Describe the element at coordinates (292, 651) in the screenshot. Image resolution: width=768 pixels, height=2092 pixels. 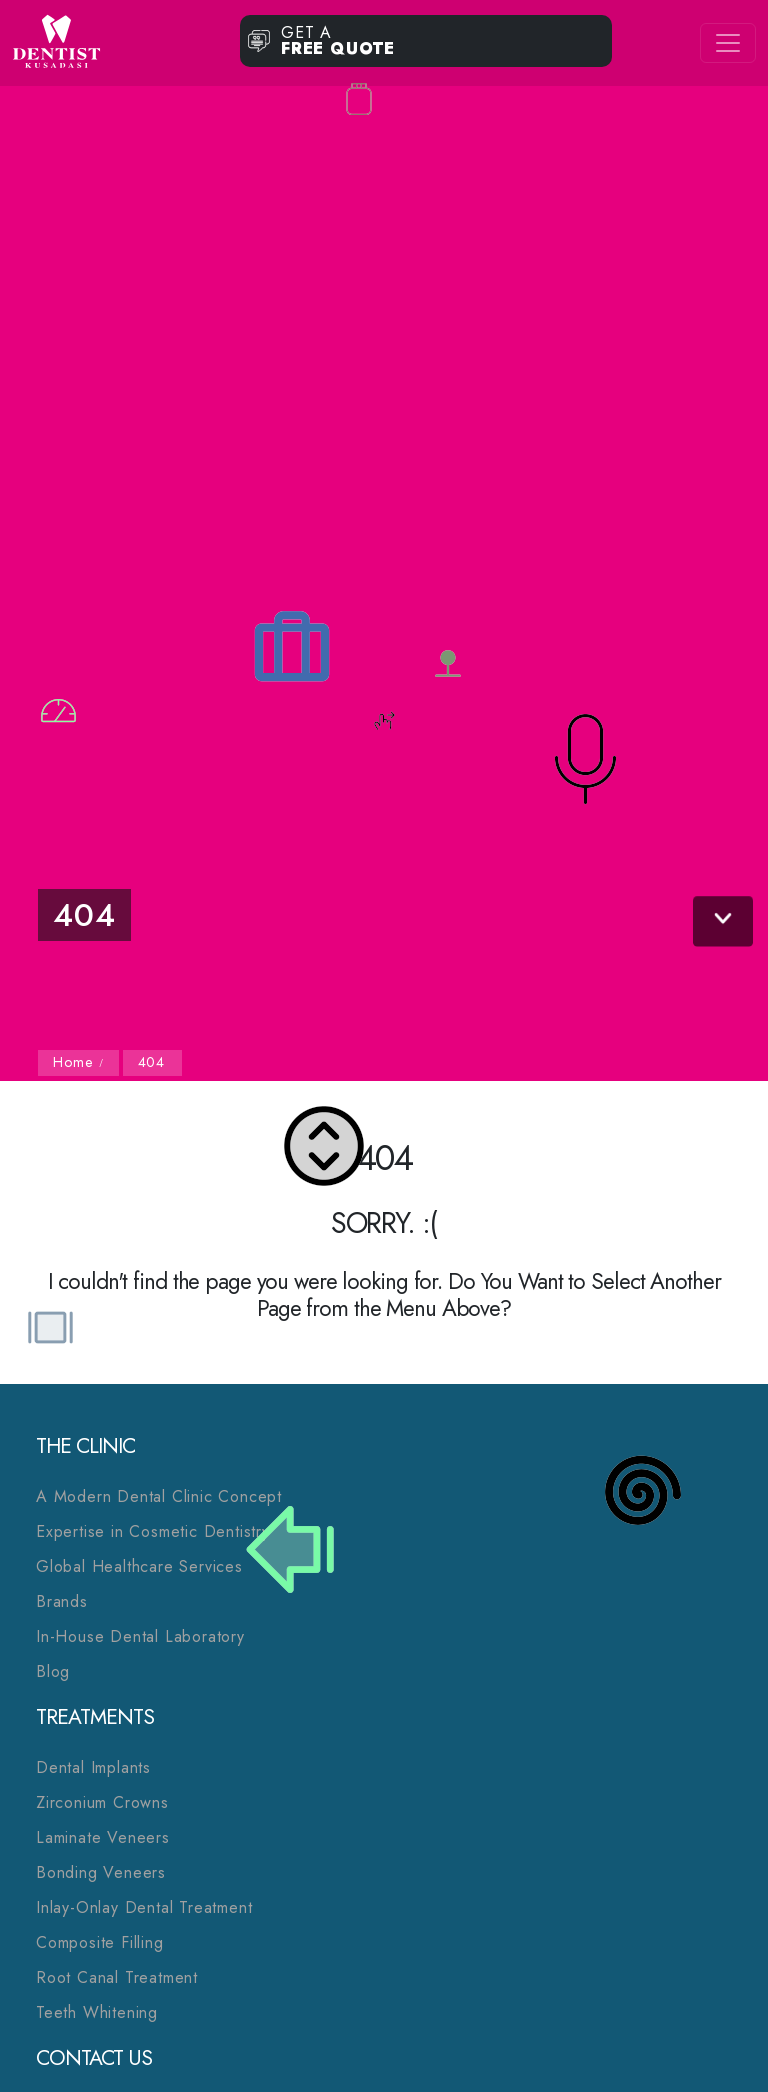
I see `access travel or trip planning features` at that location.